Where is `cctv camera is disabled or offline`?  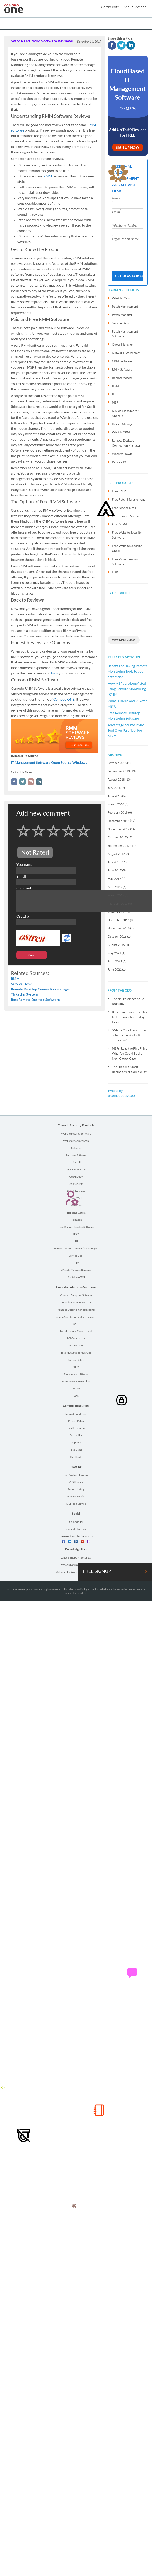 cctv camera is disabled or offline is located at coordinates (23, 2135).